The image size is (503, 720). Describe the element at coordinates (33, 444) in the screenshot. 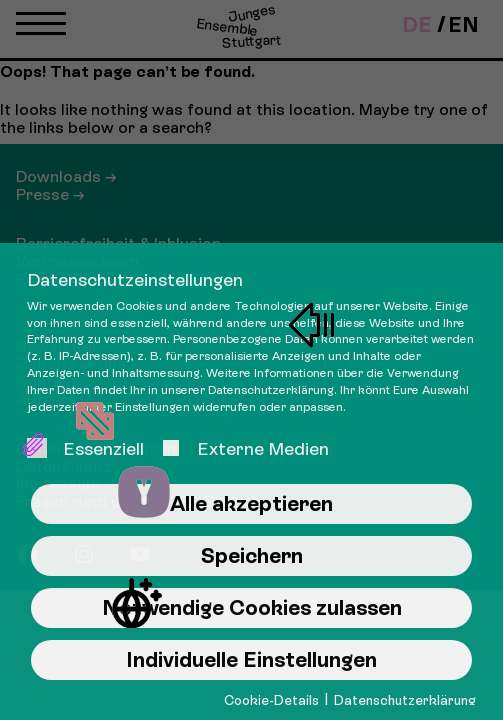

I see `attach a file to your message` at that location.